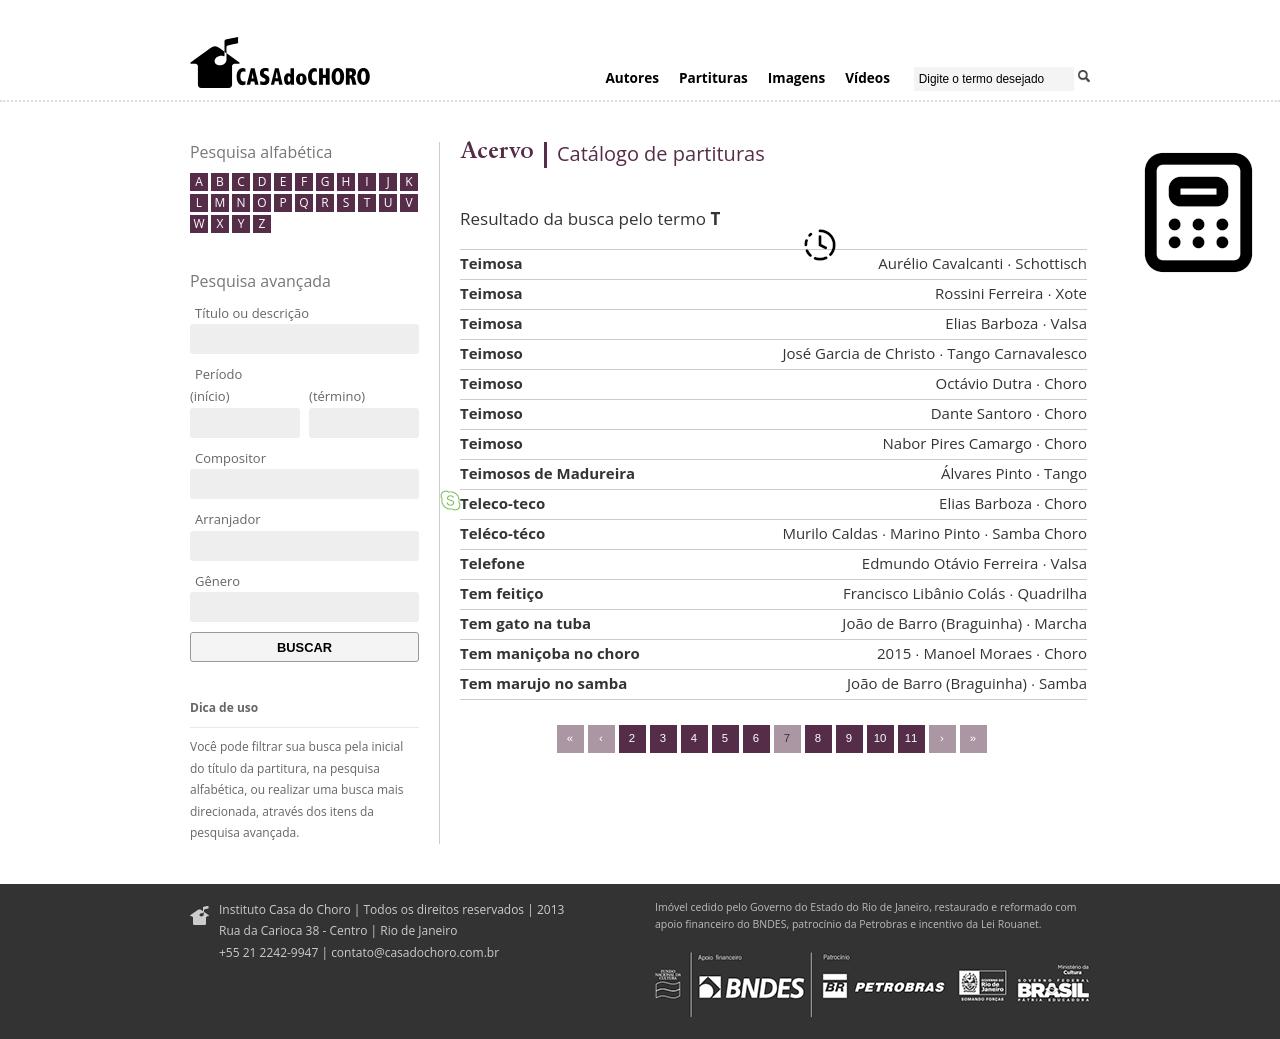  What do you see at coordinates (820, 245) in the screenshot?
I see `indicates expiring or temporary content` at bounding box center [820, 245].